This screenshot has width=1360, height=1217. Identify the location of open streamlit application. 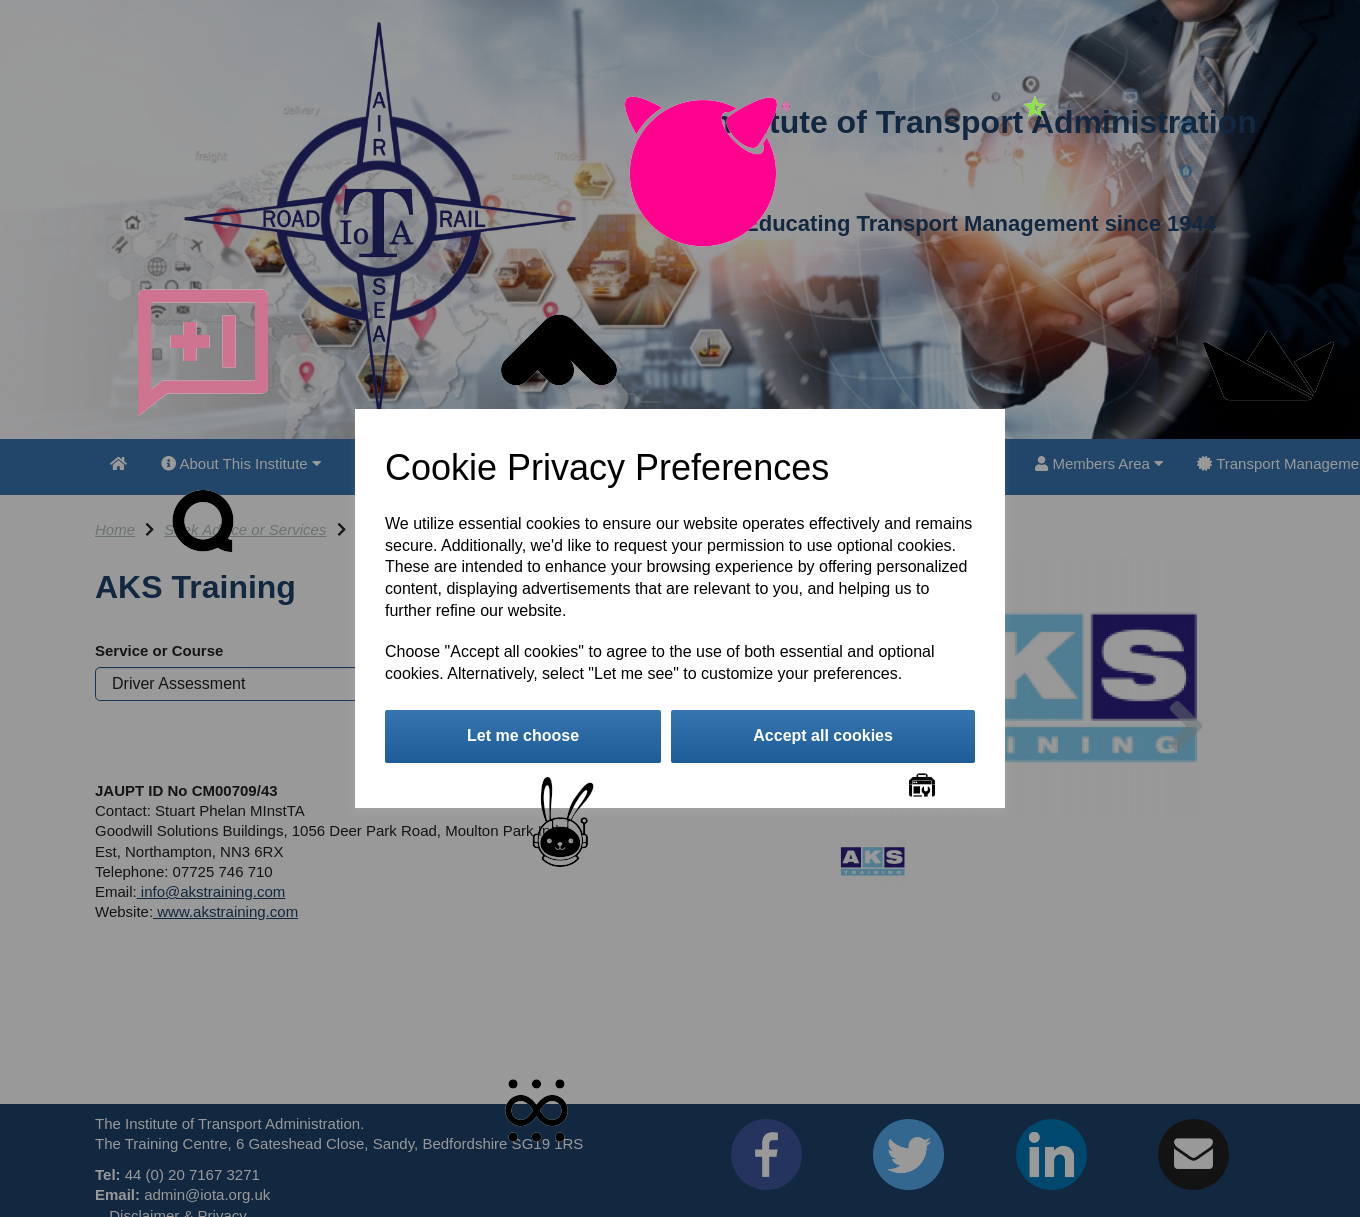
(1268, 365).